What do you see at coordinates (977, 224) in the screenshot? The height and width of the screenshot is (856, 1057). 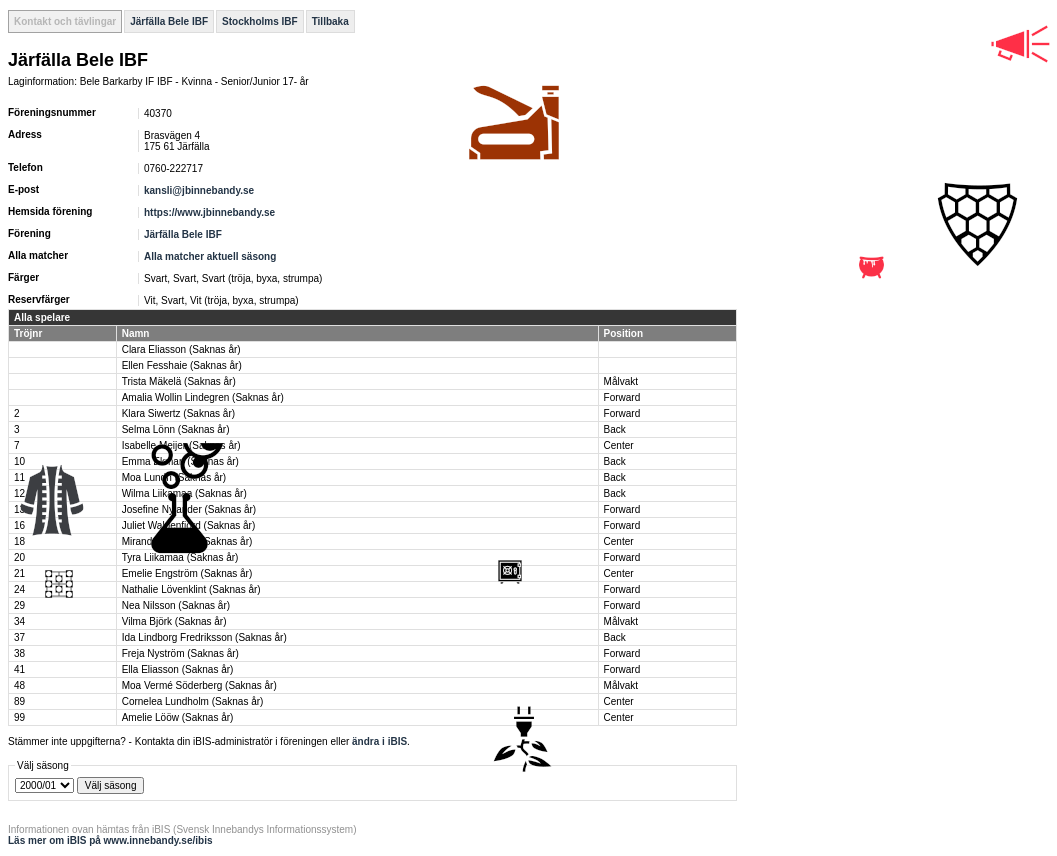 I see `equip or select a defensive shield item` at bounding box center [977, 224].